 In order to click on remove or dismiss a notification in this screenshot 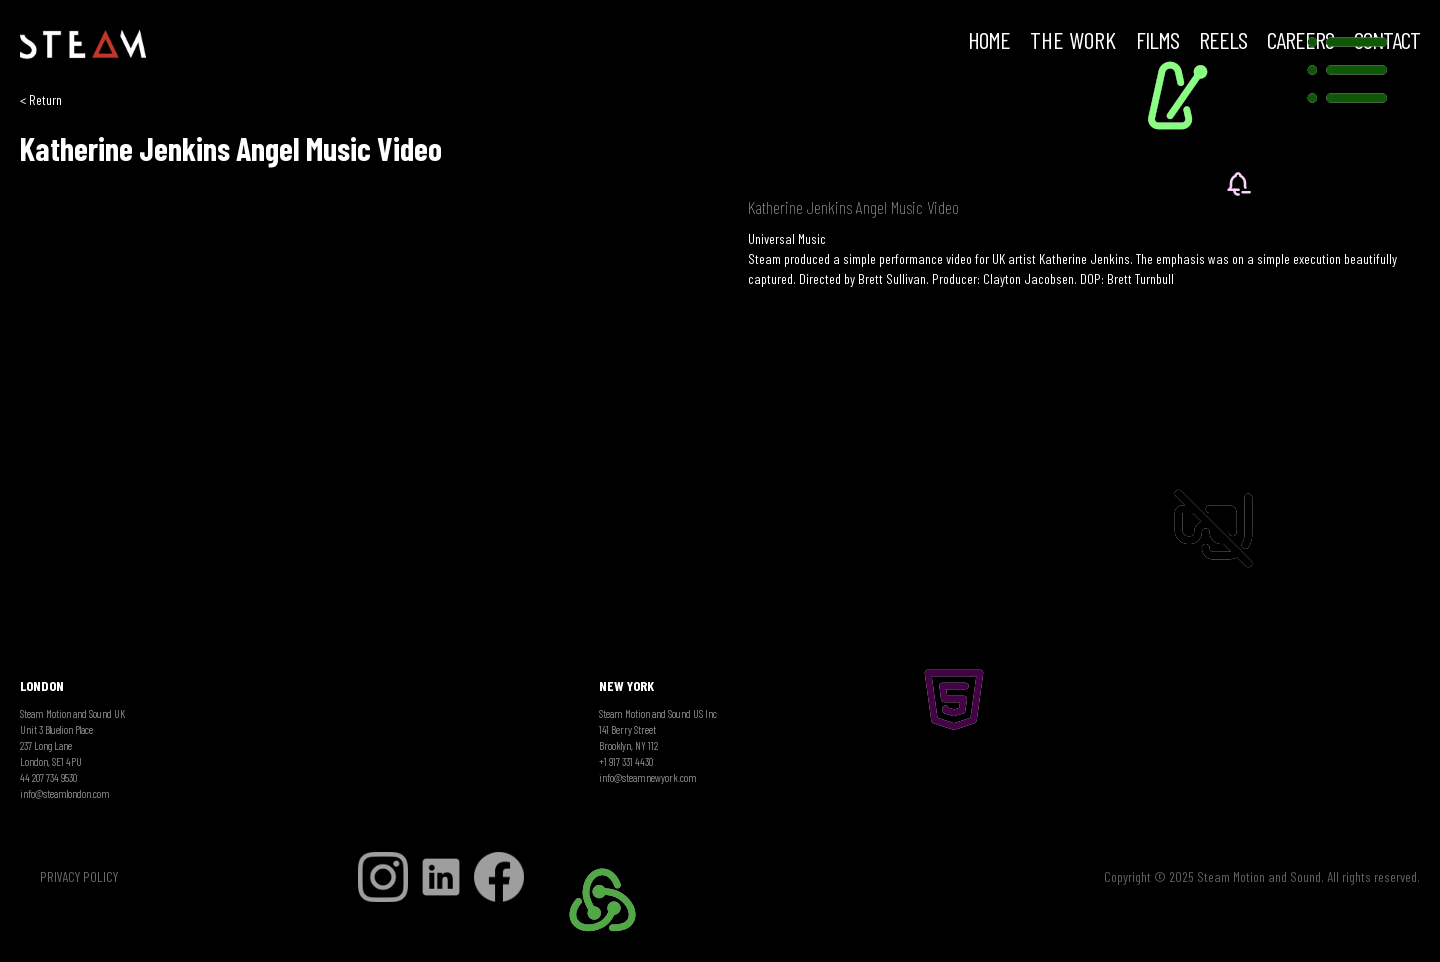, I will do `click(1238, 184)`.